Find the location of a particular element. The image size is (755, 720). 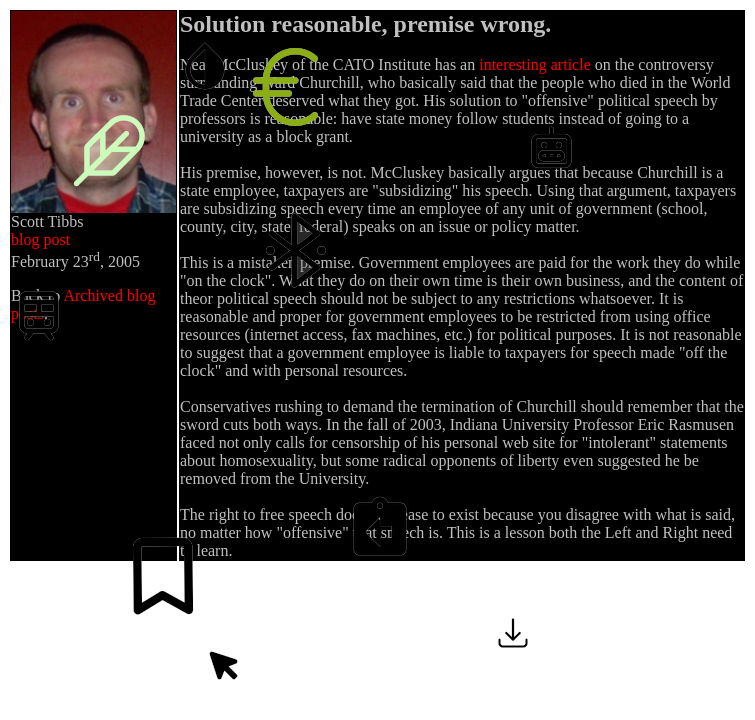

save this item for later is located at coordinates (163, 576).